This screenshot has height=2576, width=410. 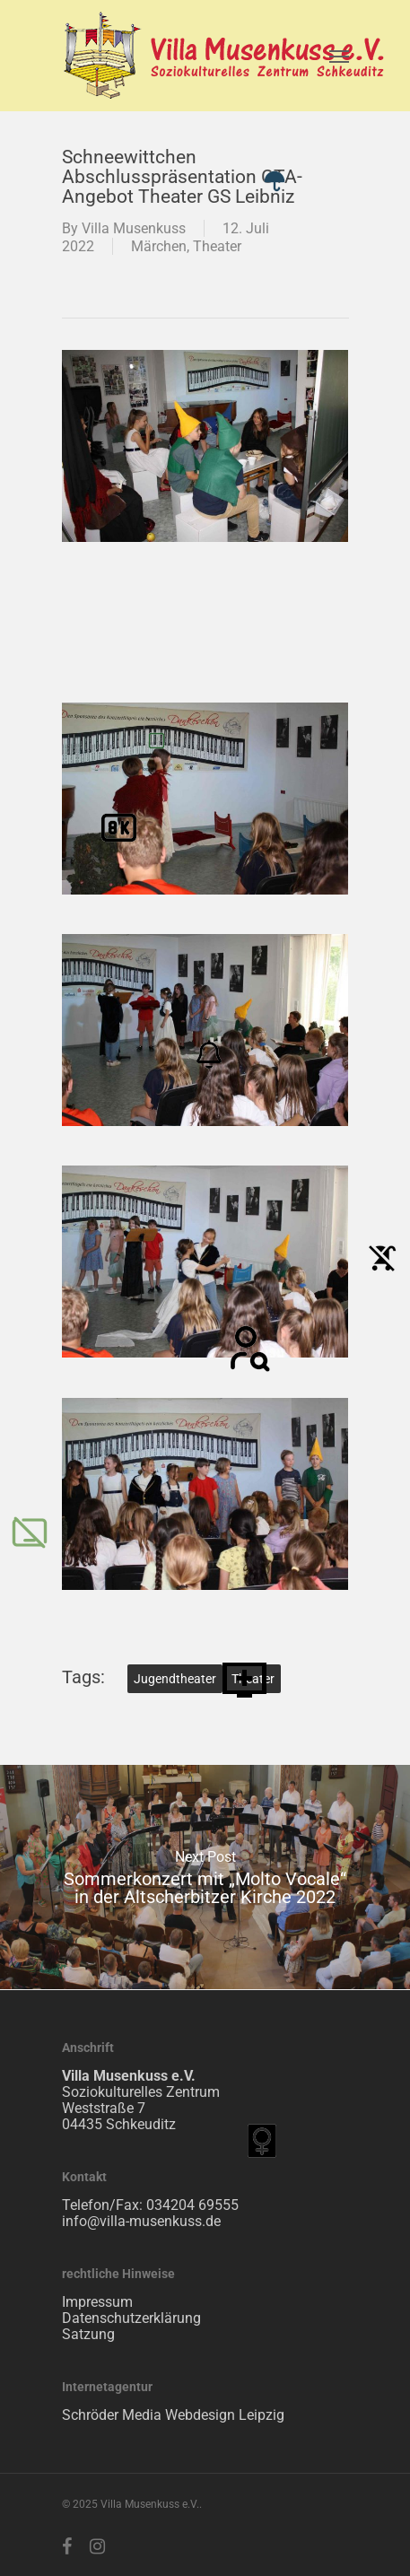 I want to click on view weather protection or rain forecast, so click(x=275, y=181).